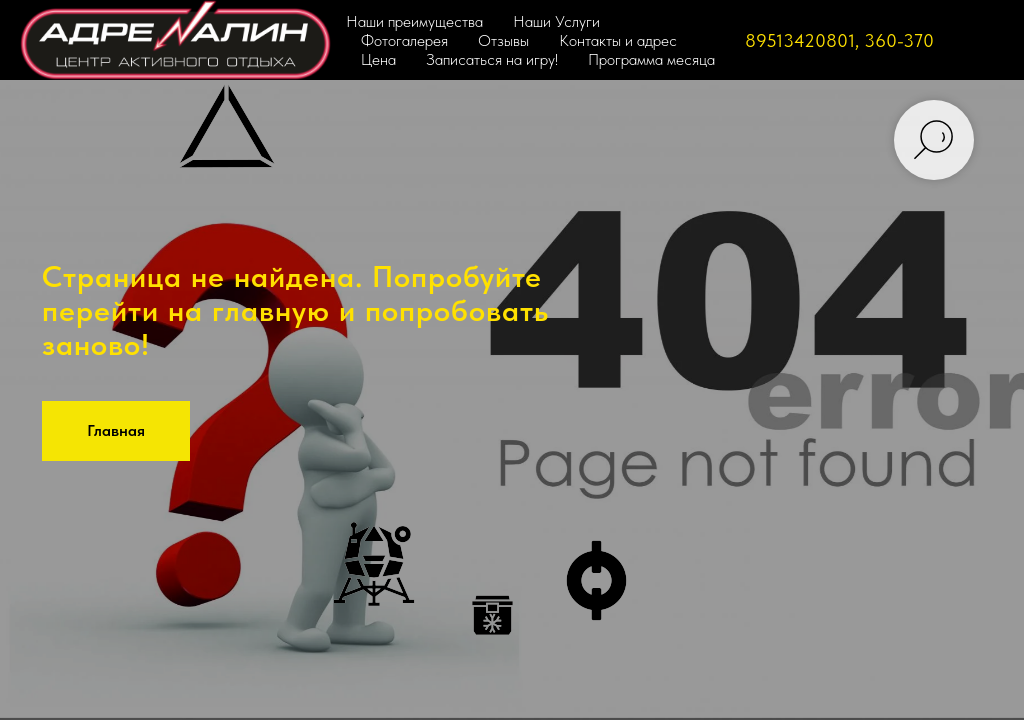  Describe the element at coordinates (226, 124) in the screenshot. I see `set target or objective marker` at that location.